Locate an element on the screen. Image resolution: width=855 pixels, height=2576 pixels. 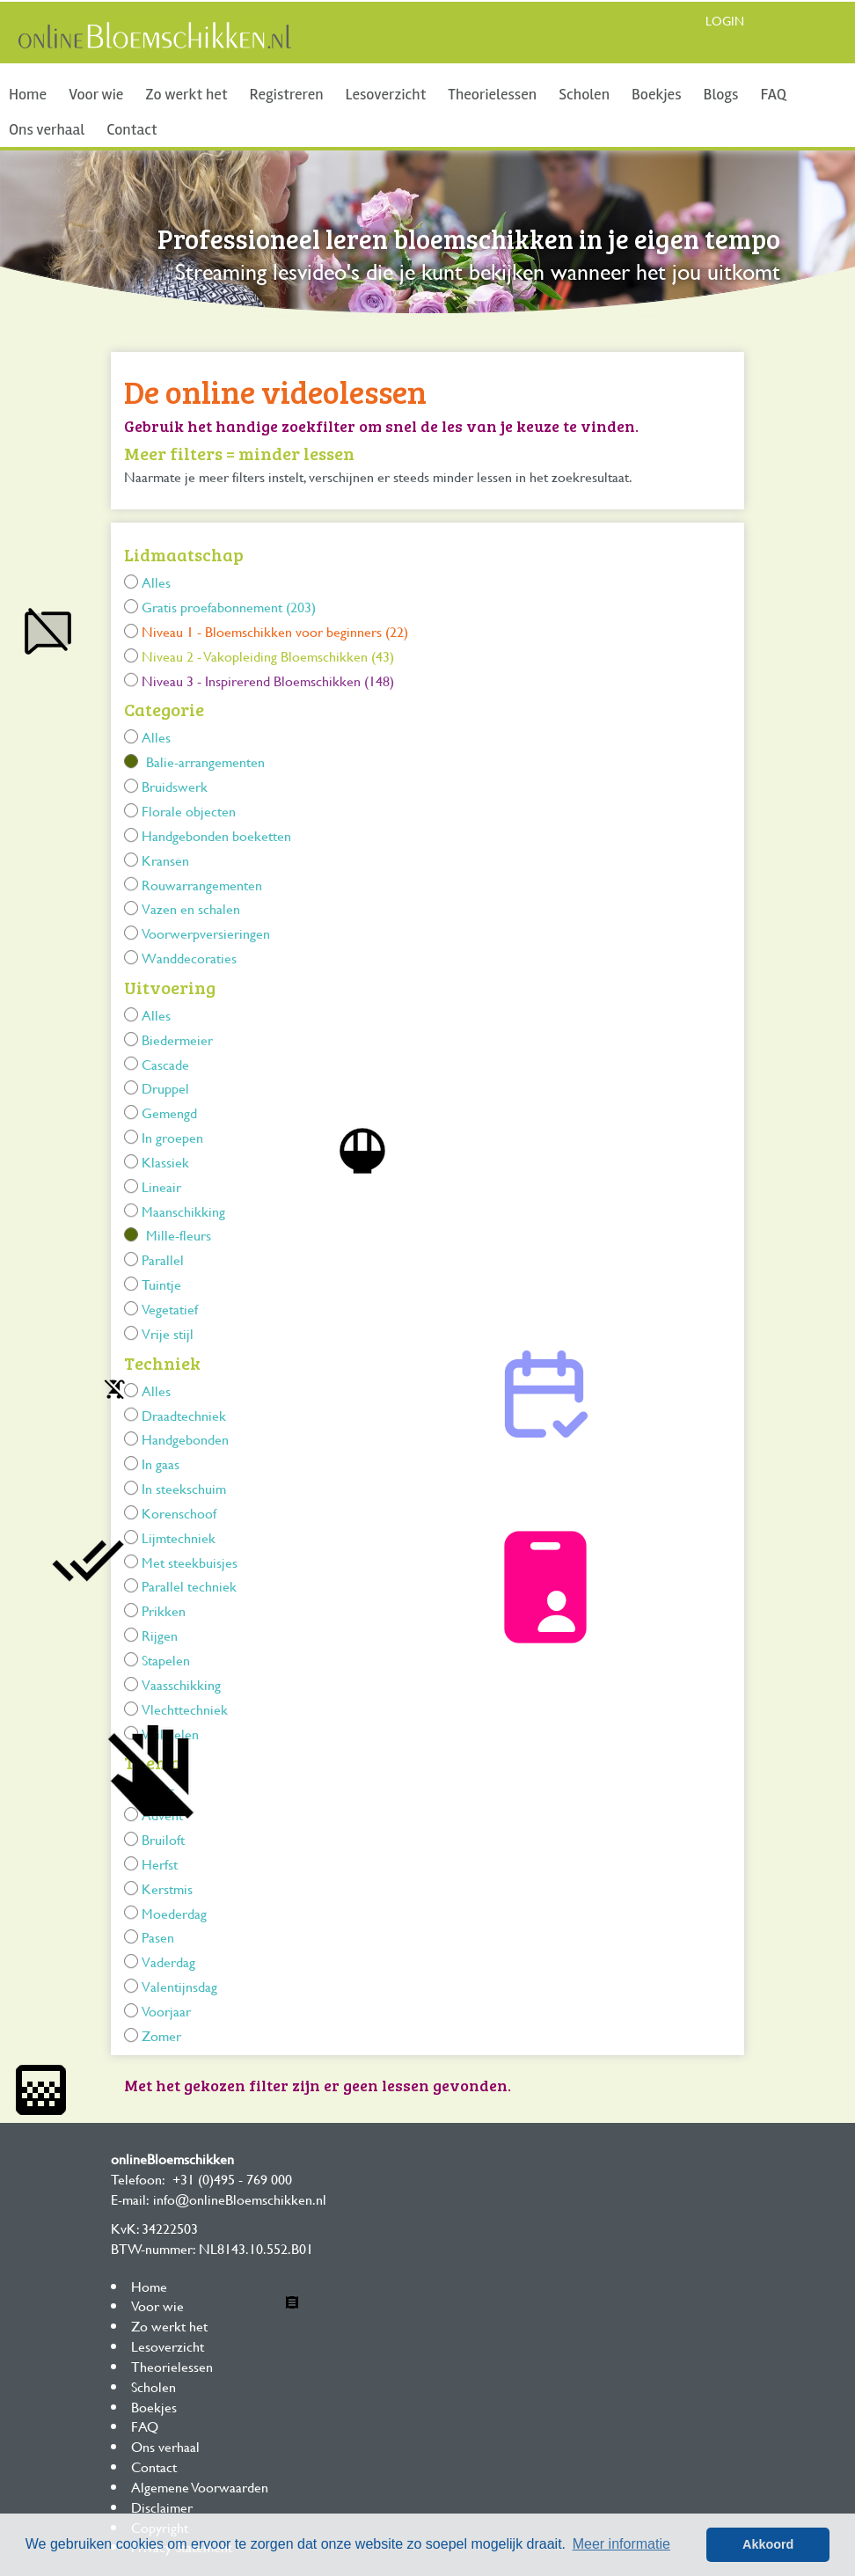
apply a gradient effect to an image is located at coordinates (40, 2089).